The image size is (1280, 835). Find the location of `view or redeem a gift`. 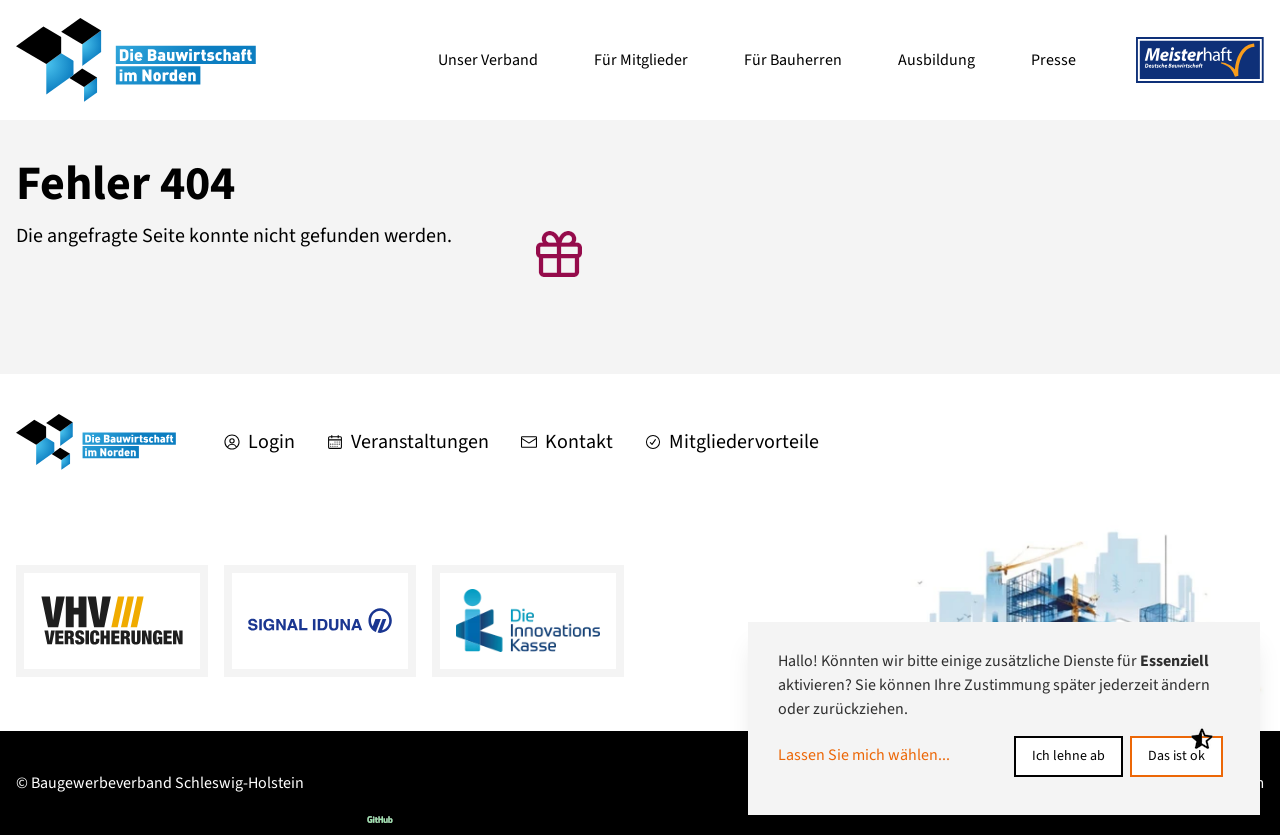

view or redeem a gift is located at coordinates (559, 254).